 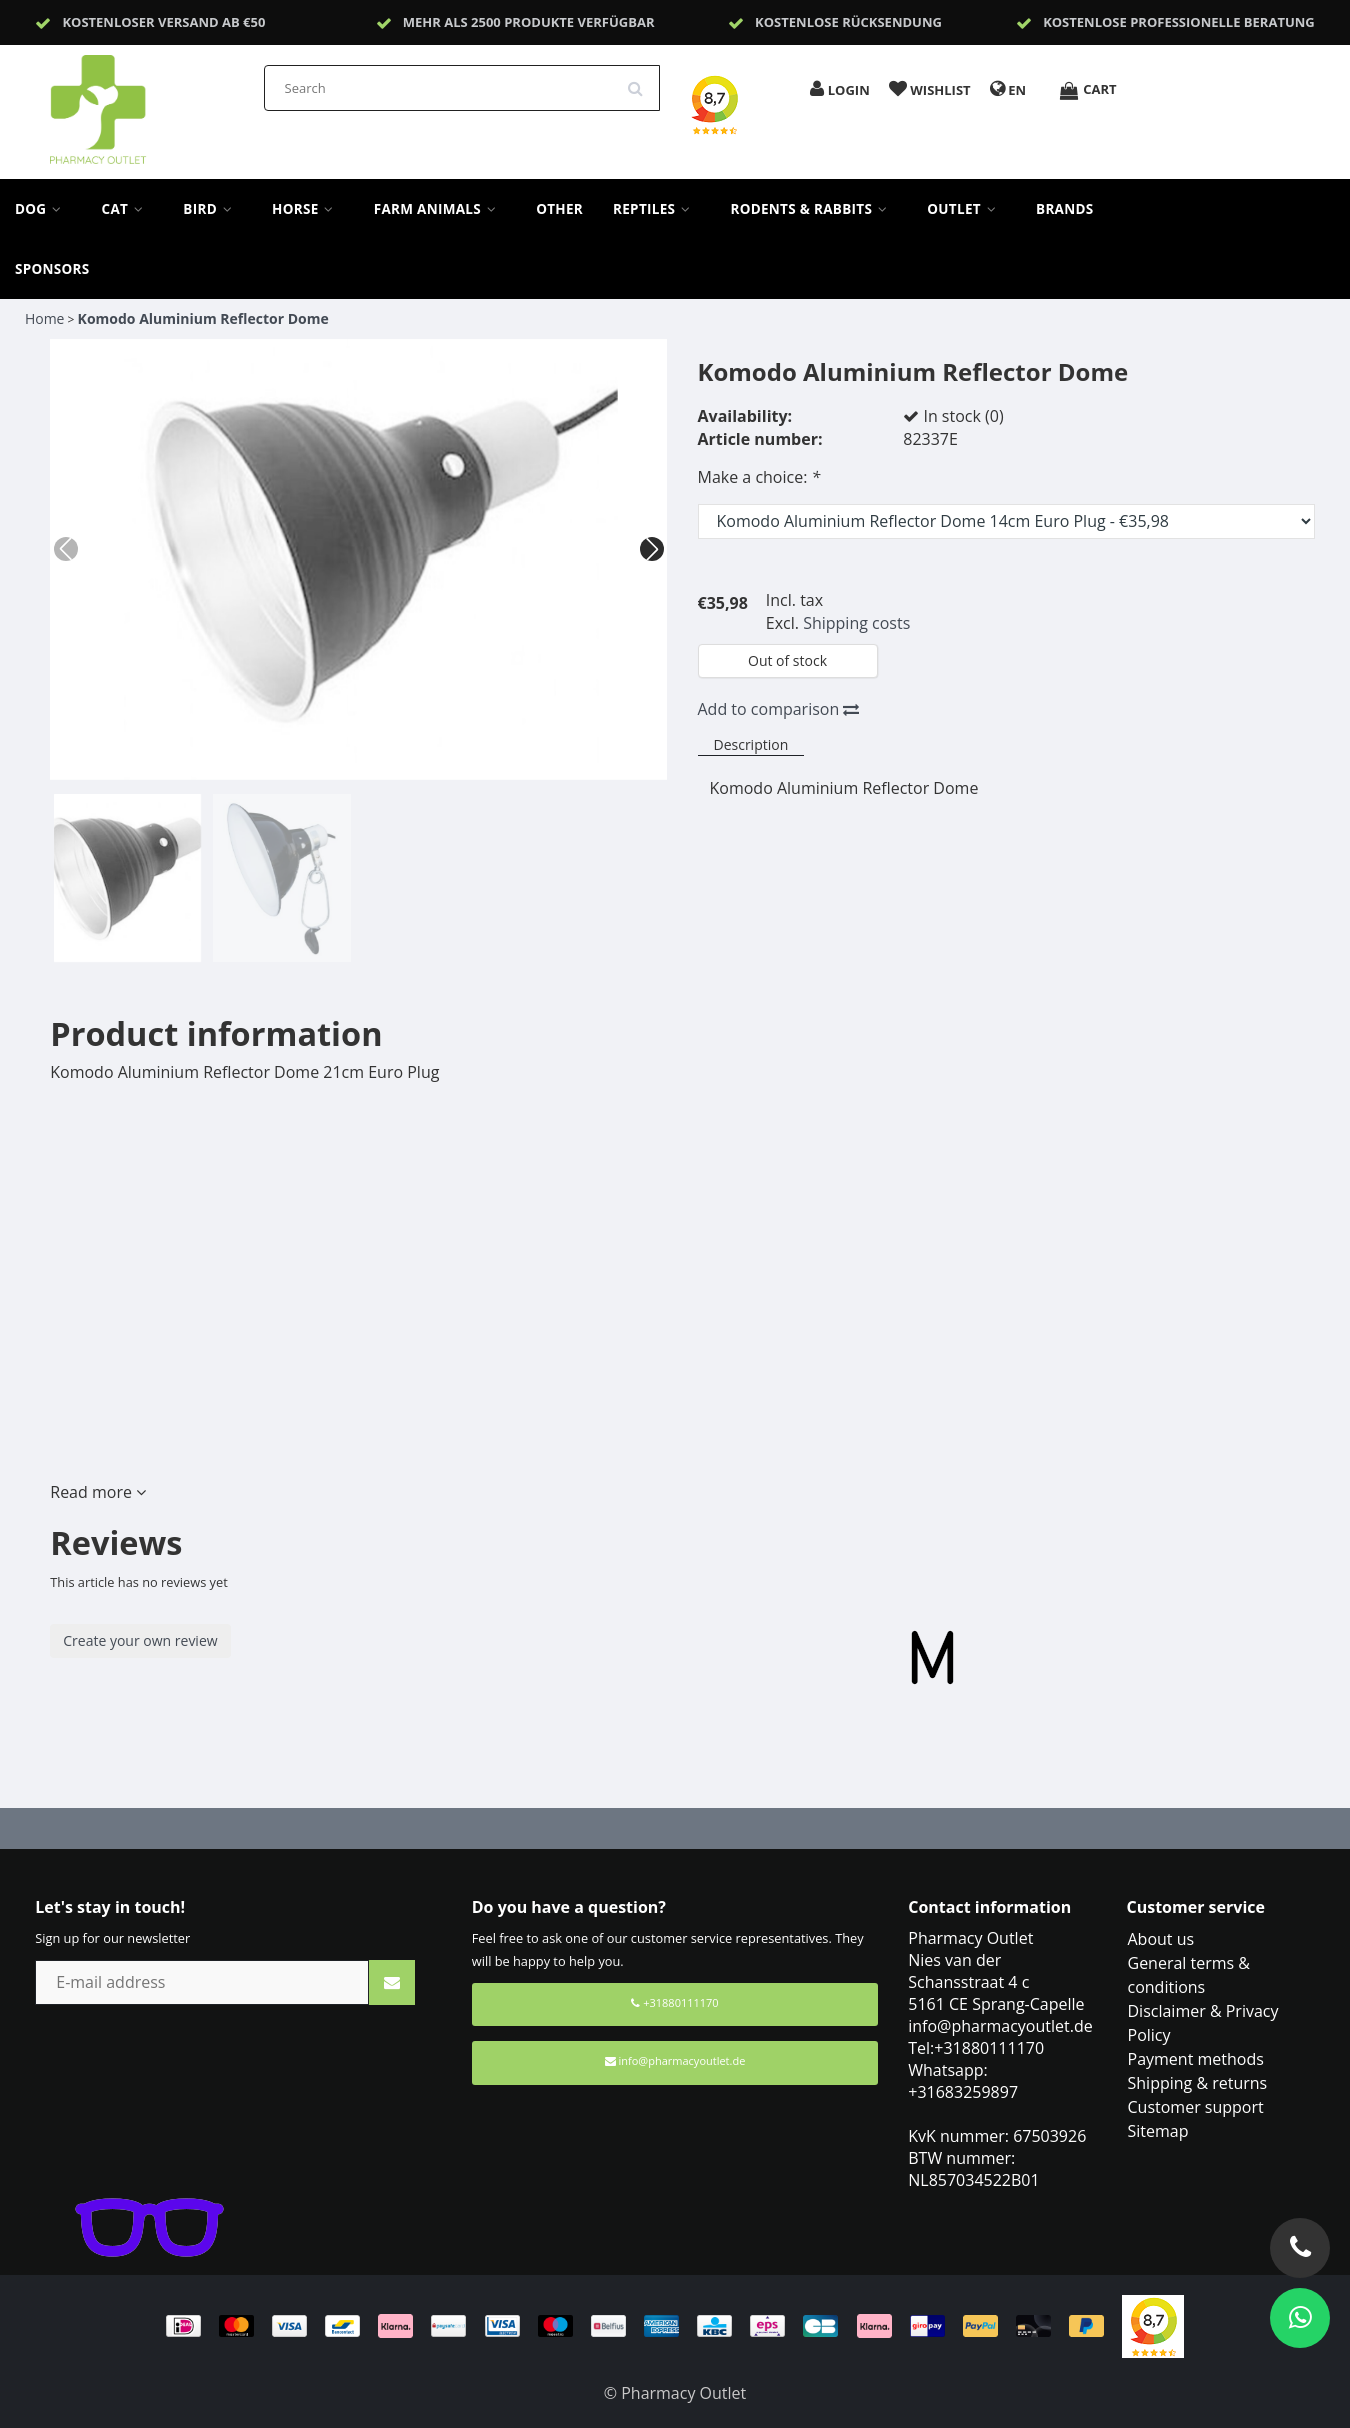 I want to click on indicates a label or category starting with "M", so click(x=932, y=1657).